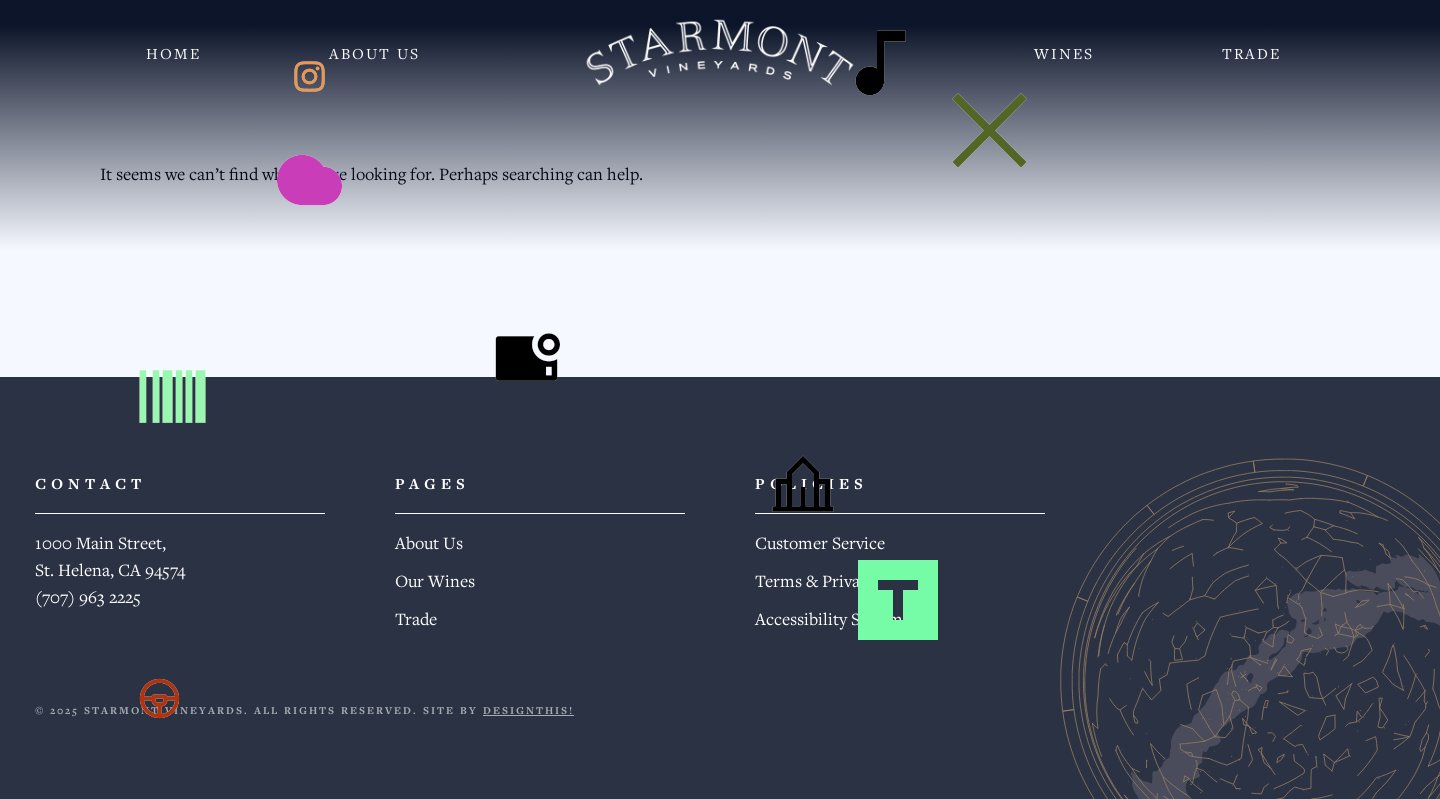 This screenshot has width=1440, height=799. Describe the element at coordinates (898, 600) in the screenshot. I see `open telegraph publishing platform` at that location.